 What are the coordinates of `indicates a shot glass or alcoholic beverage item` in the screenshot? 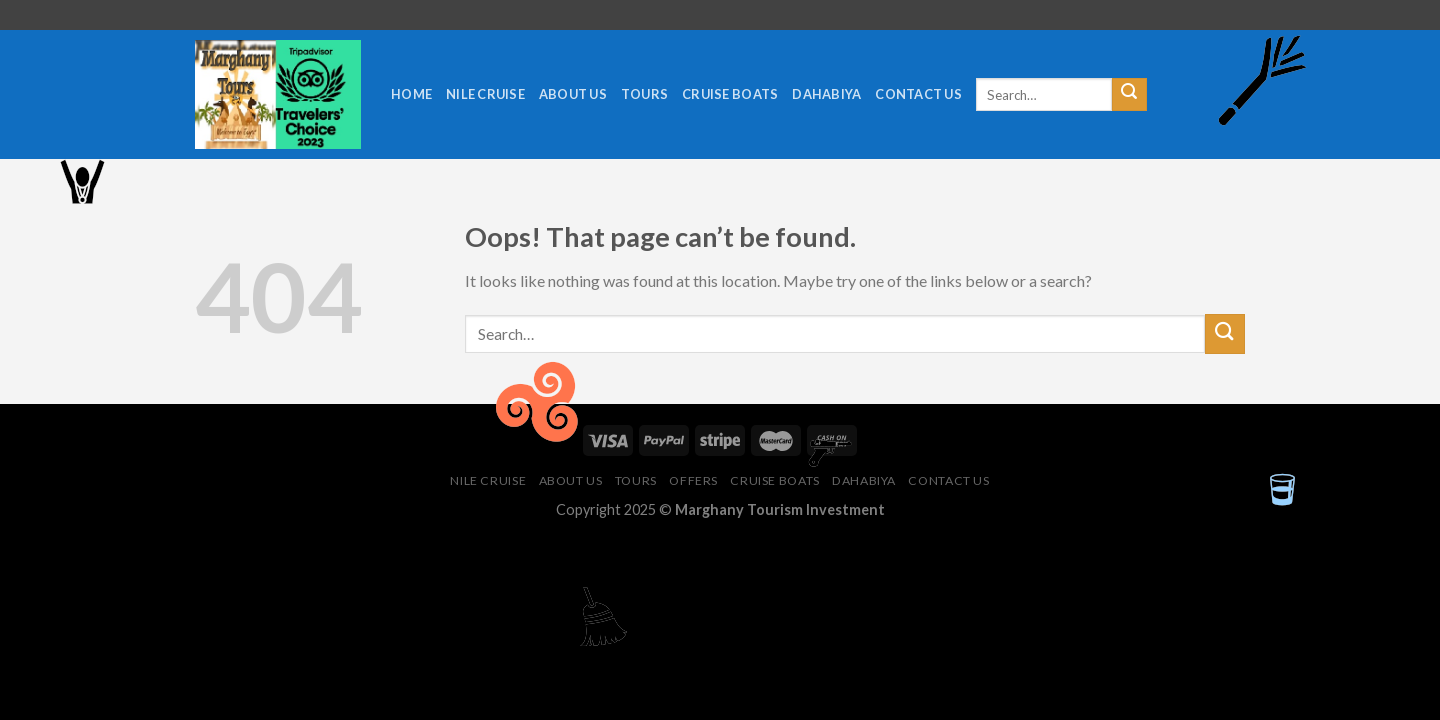 It's located at (1282, 489).